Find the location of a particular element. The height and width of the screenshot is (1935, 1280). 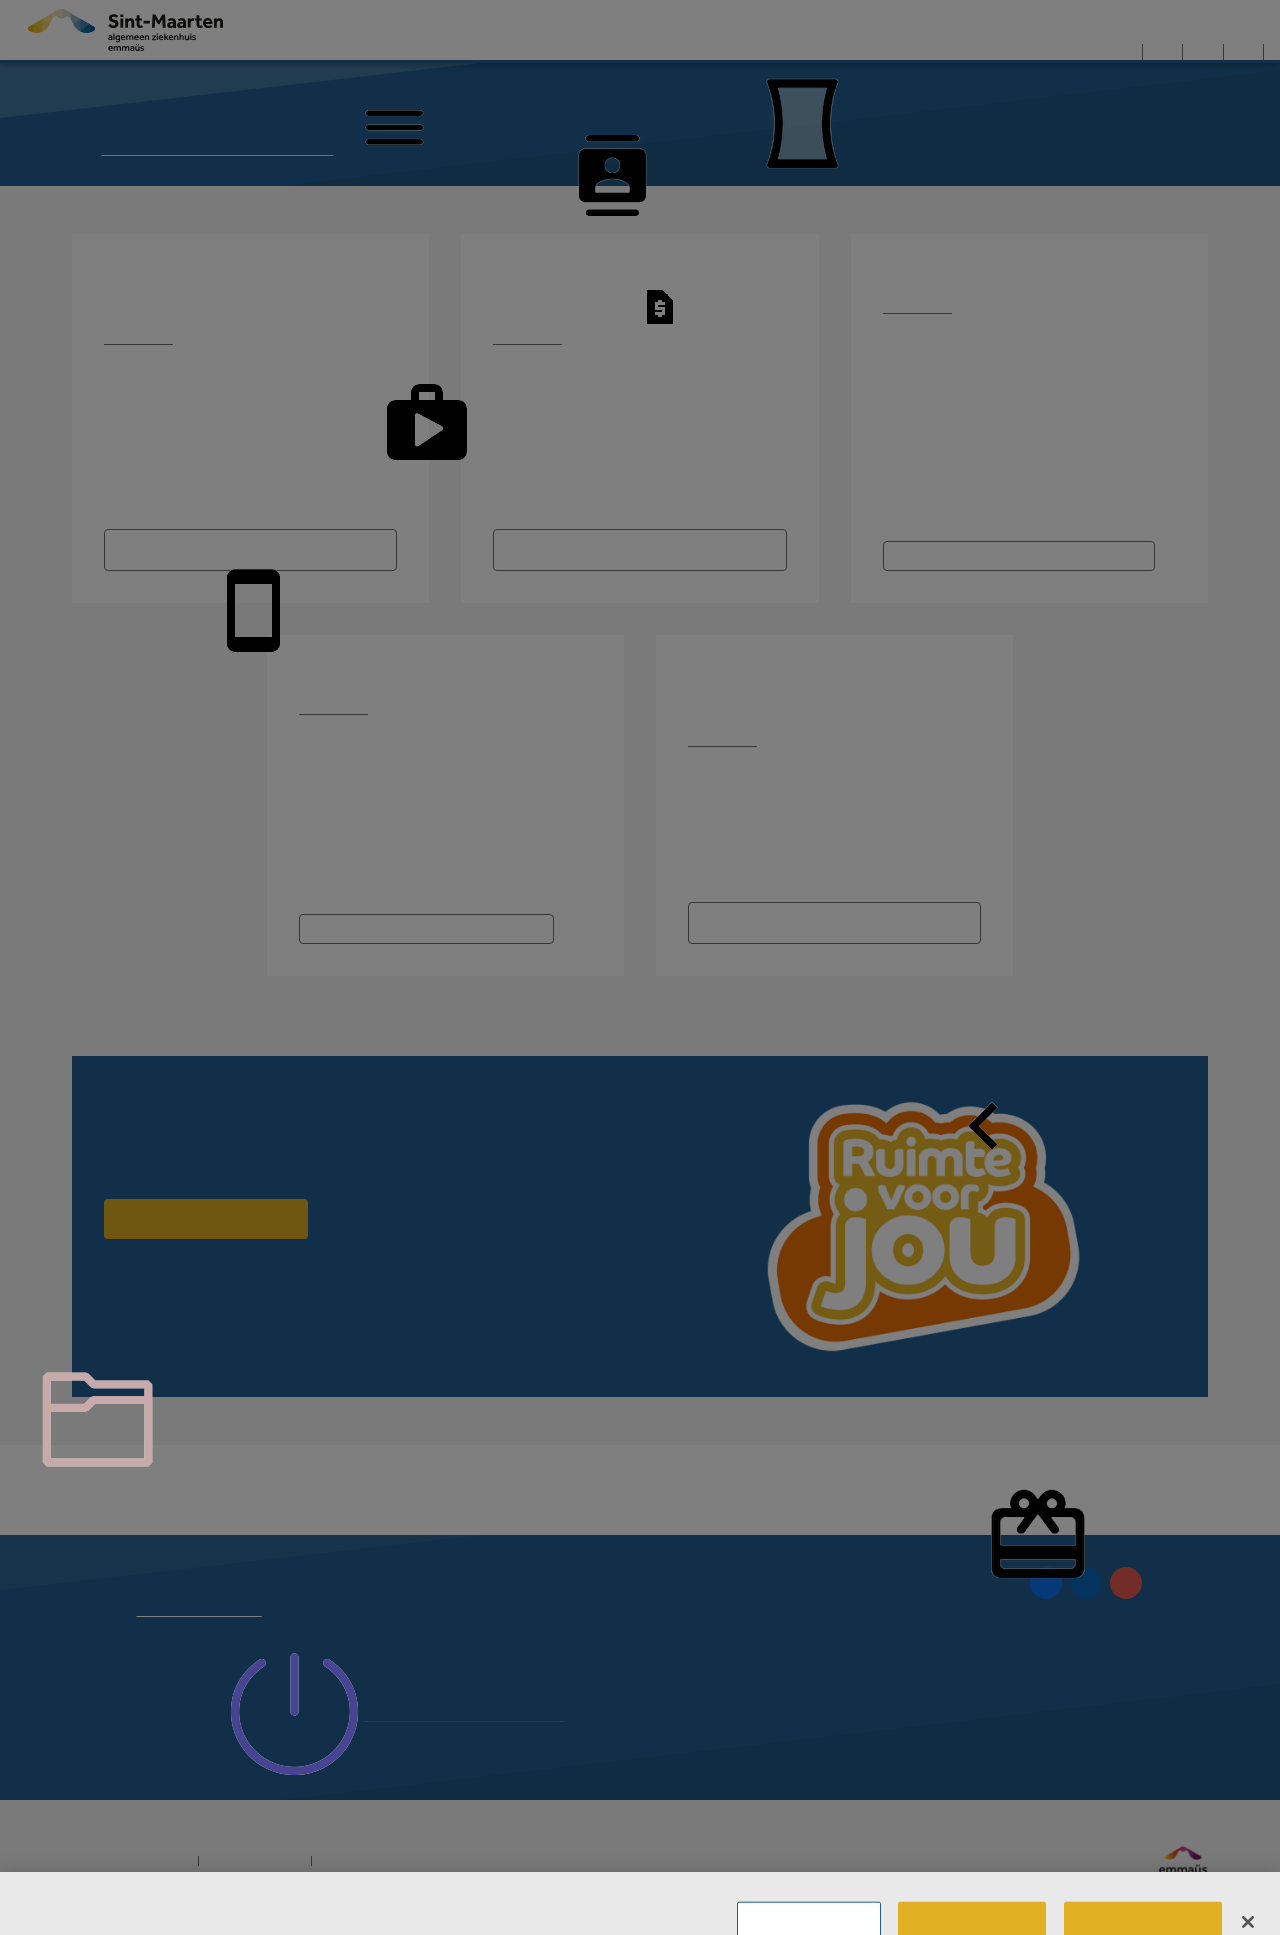

redeem a gift card or voucher is located at coordinates (1038, 1536).